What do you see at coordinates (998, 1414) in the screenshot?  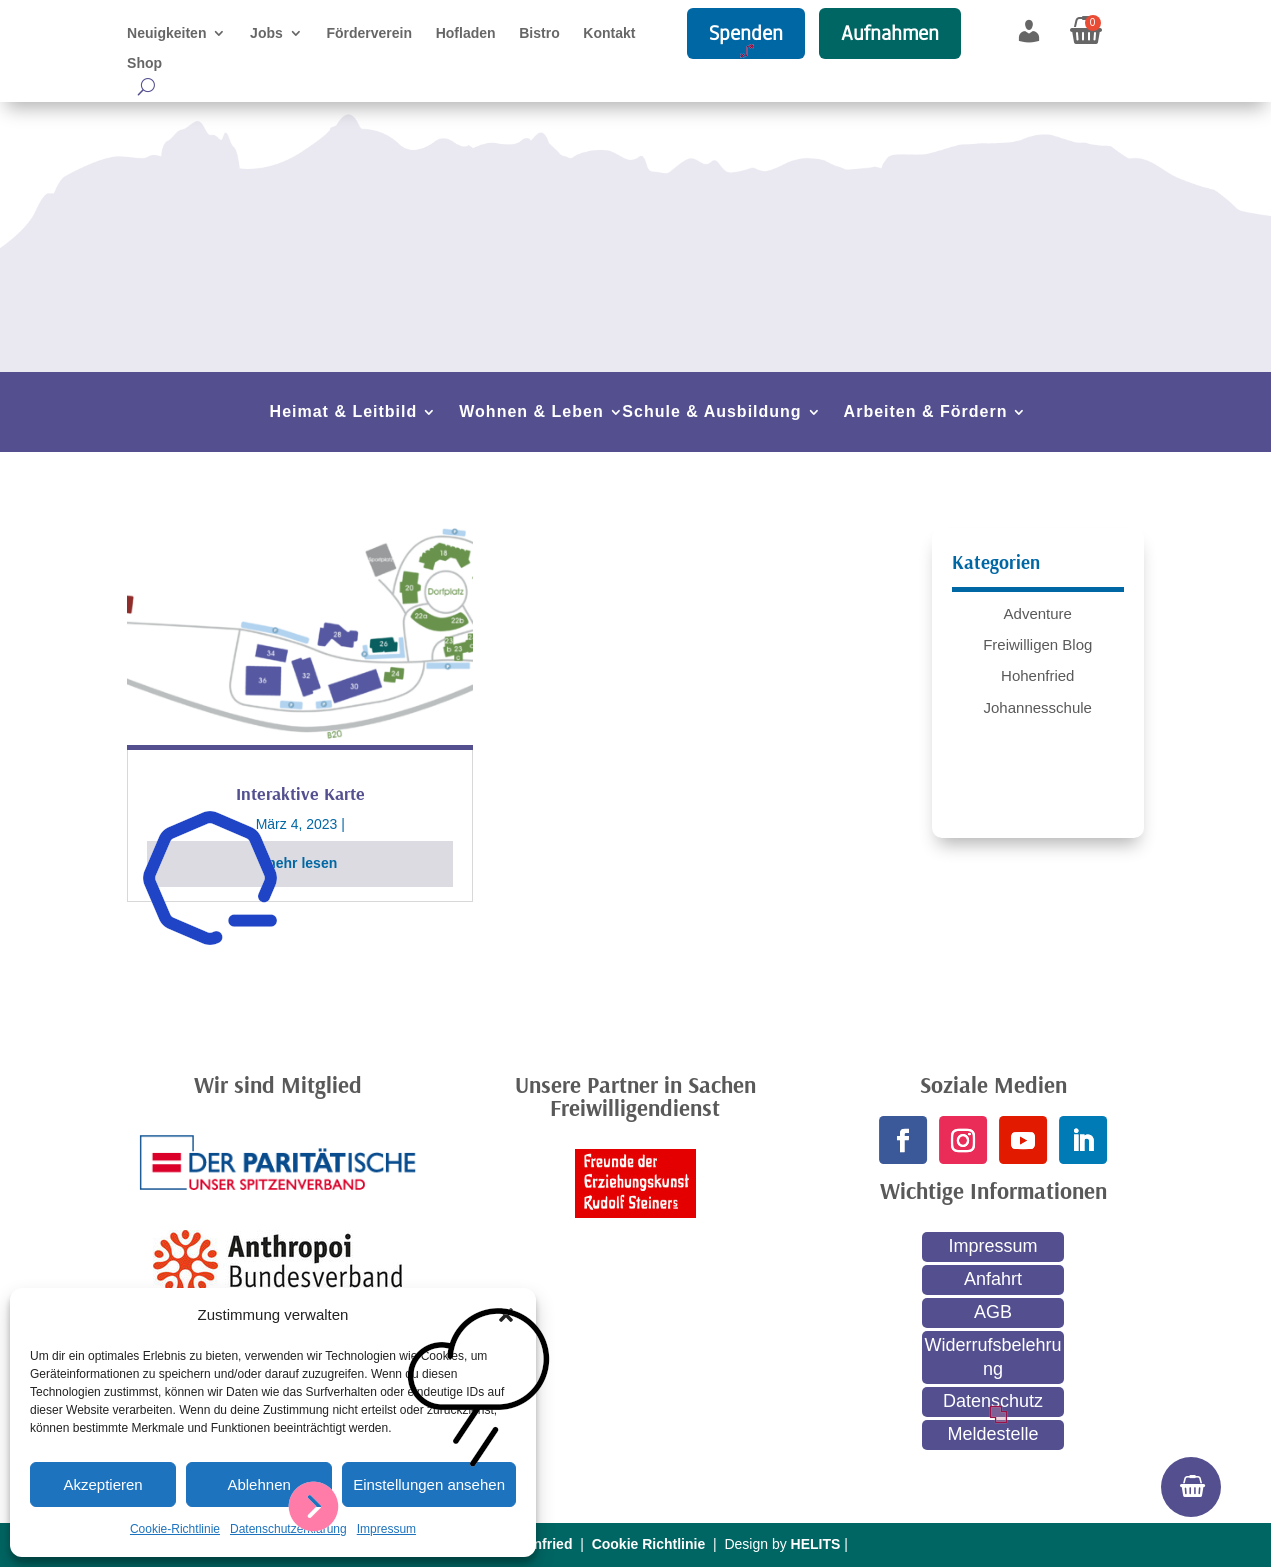 I see `merge or combine selected objects` at bounding box center [998, 1414].